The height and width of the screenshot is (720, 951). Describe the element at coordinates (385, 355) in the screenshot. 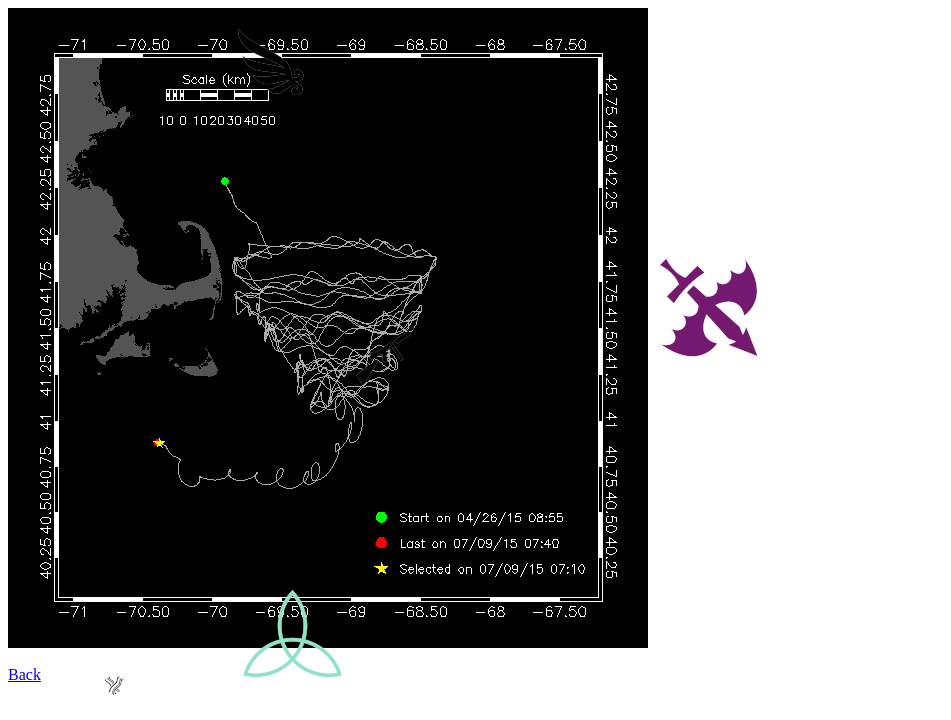

I see `select thompson submachine gun weapon` at that location.